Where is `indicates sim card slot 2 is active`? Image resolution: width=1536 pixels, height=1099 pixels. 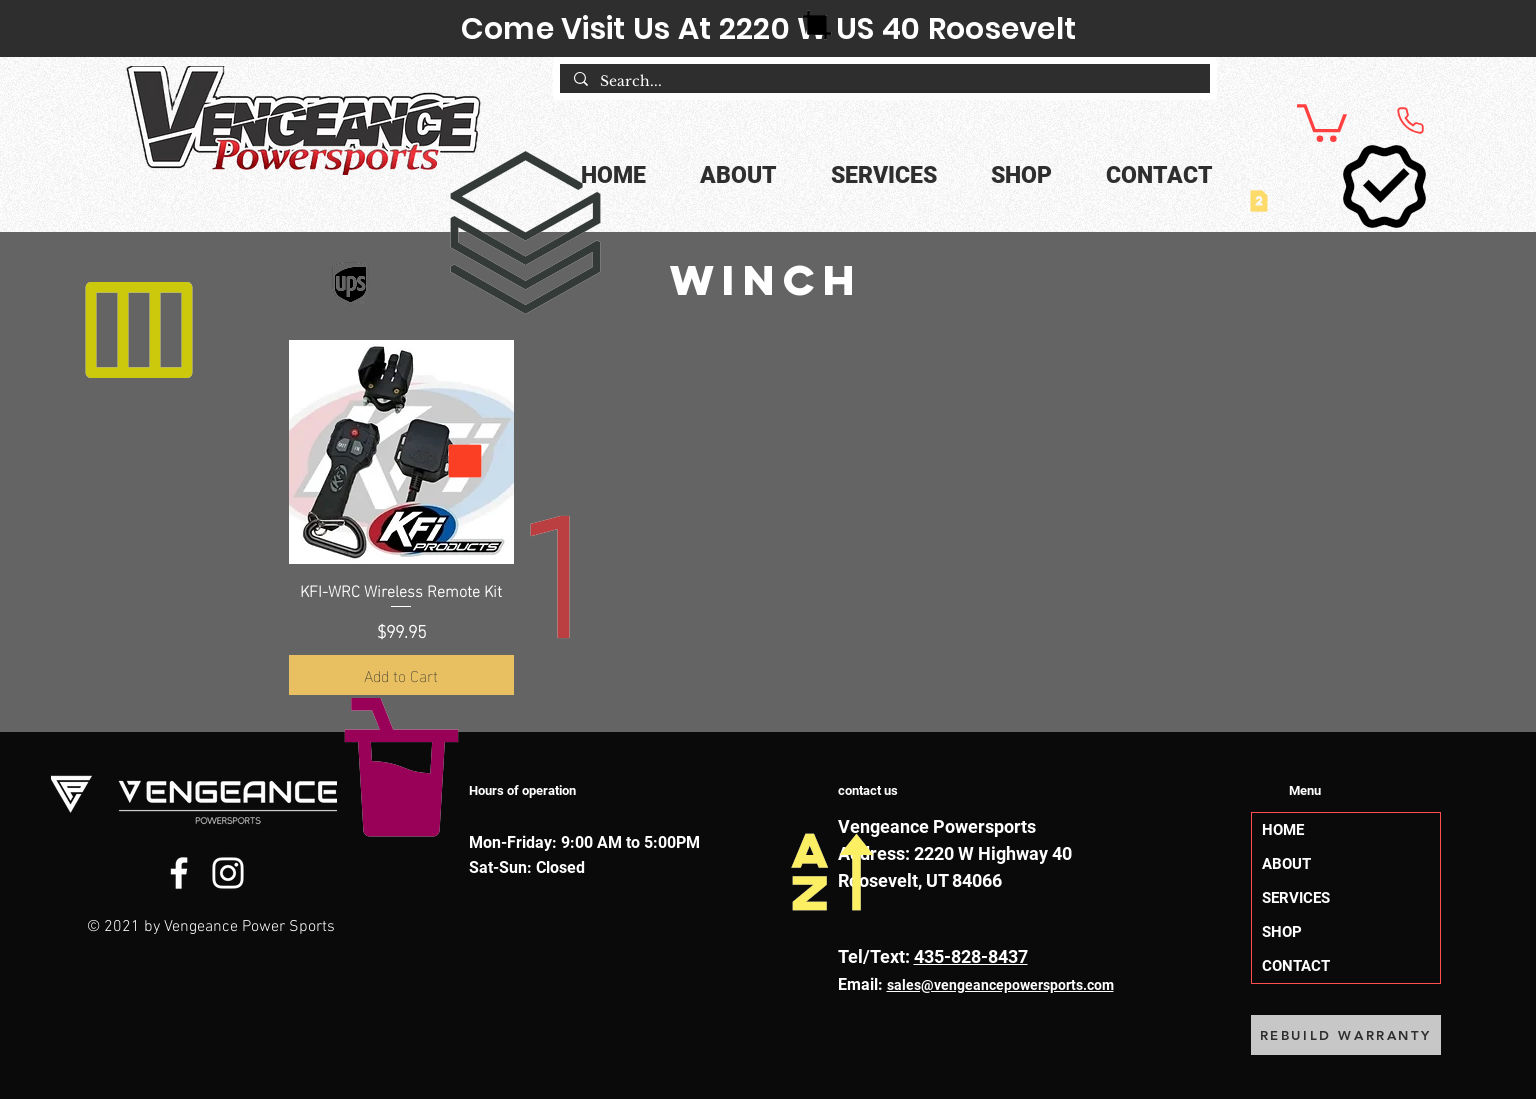
indicates sim card slot 2 is active is located at coordinates (1259, 201).